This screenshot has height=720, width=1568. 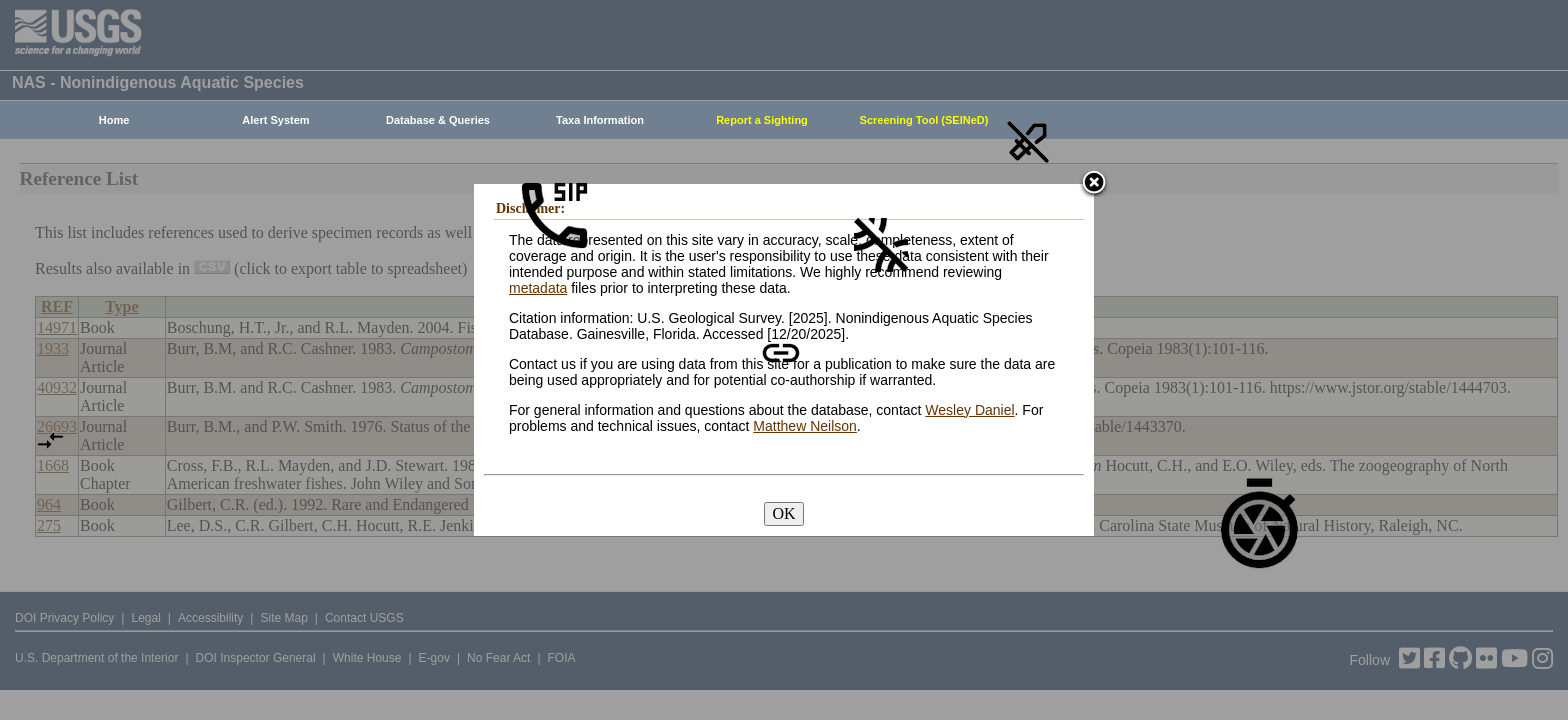 I want to click on copy or share a link, so click(x=781, y=353).